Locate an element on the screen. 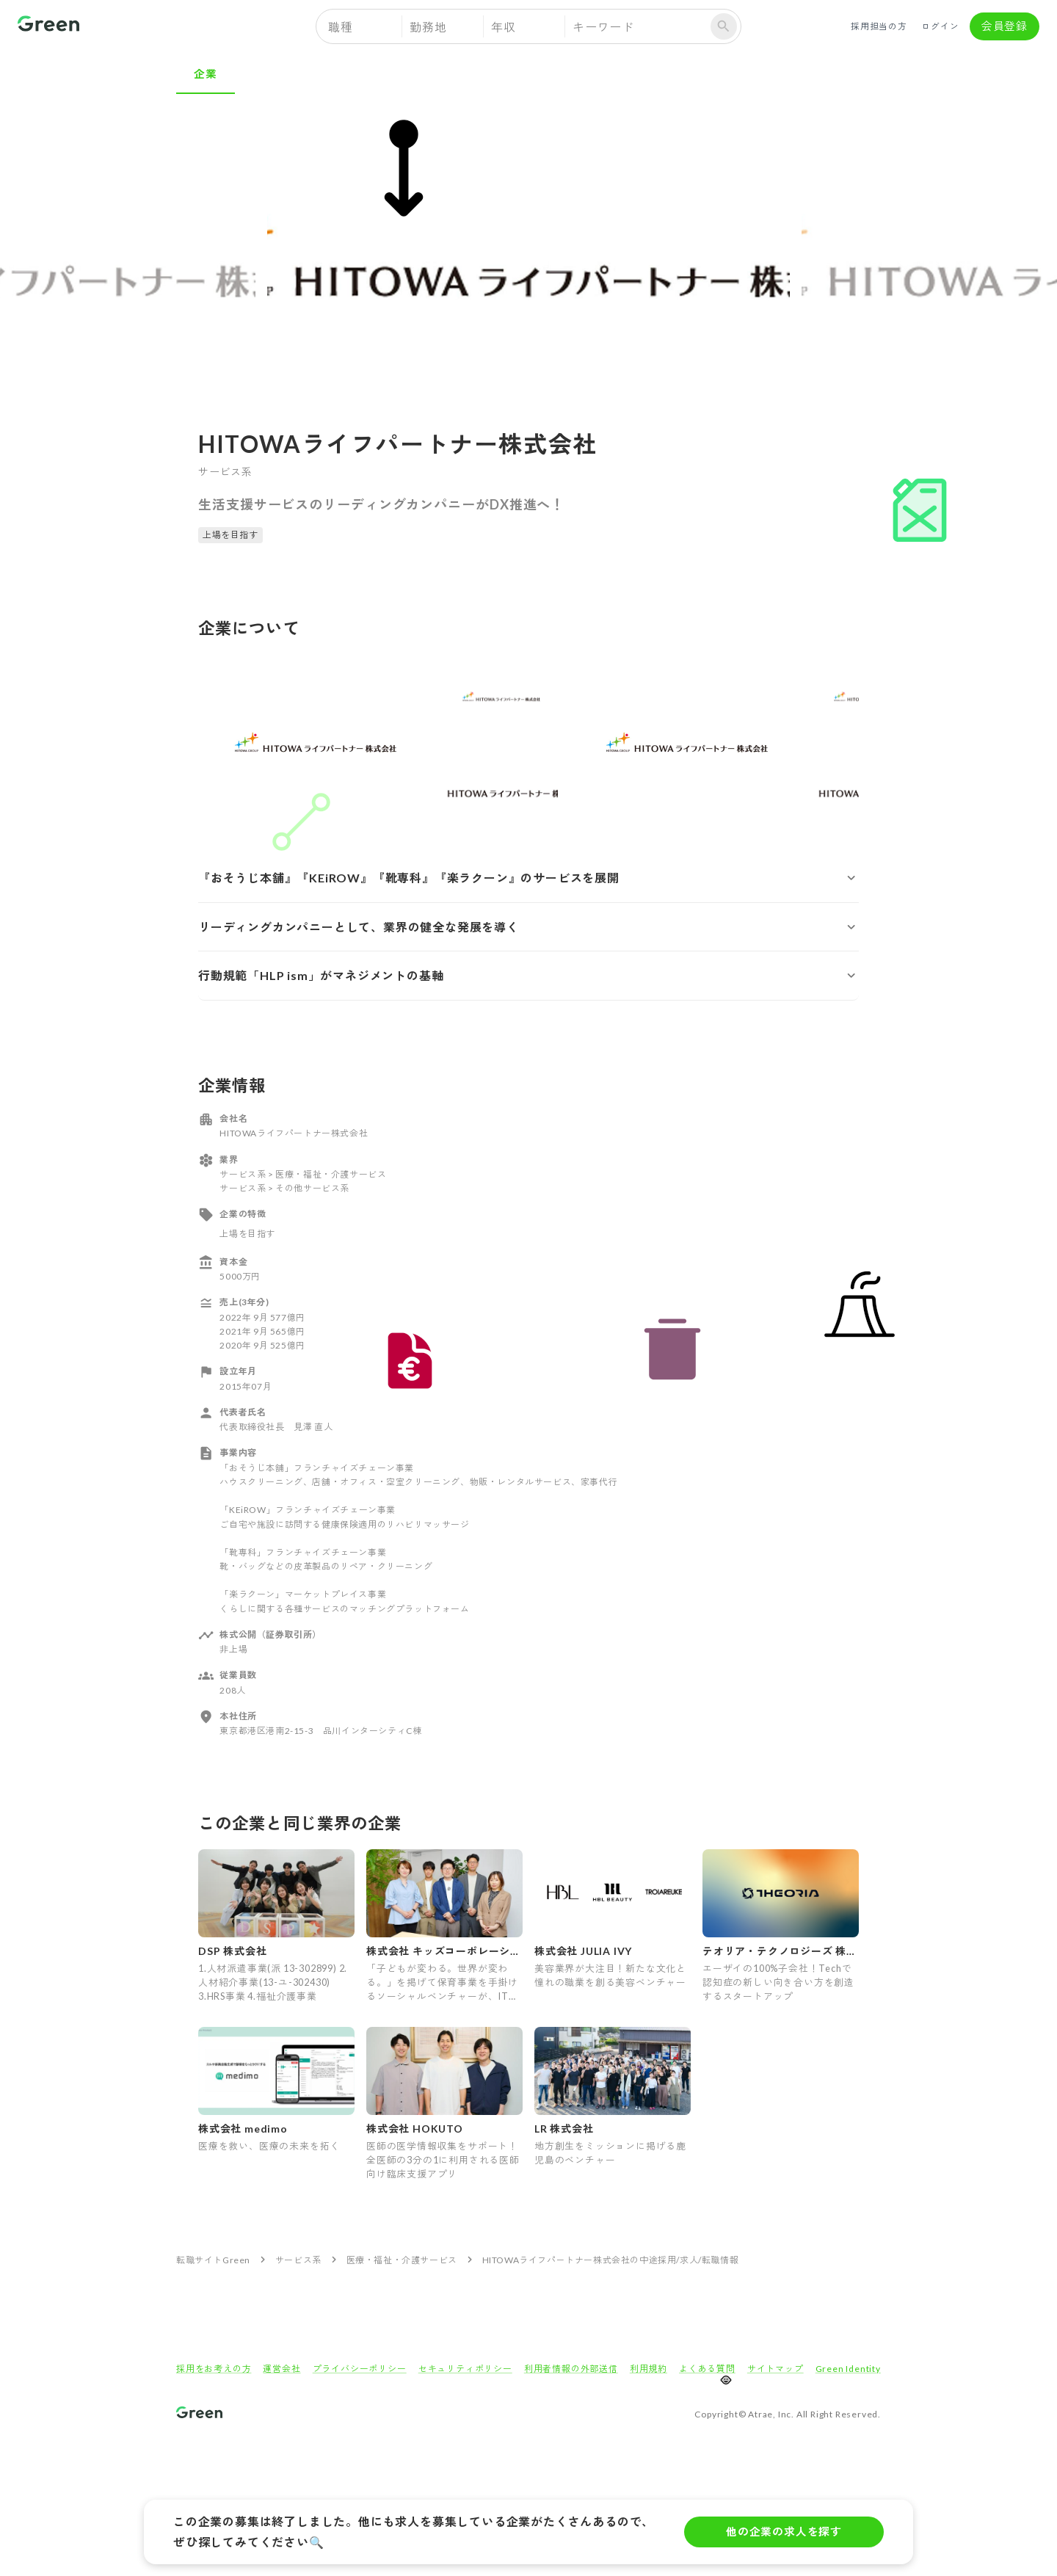 The height and width of the screenshot is (2576, 1057). indicates fuel or gas-related settings is located at coordinates (920, 510).